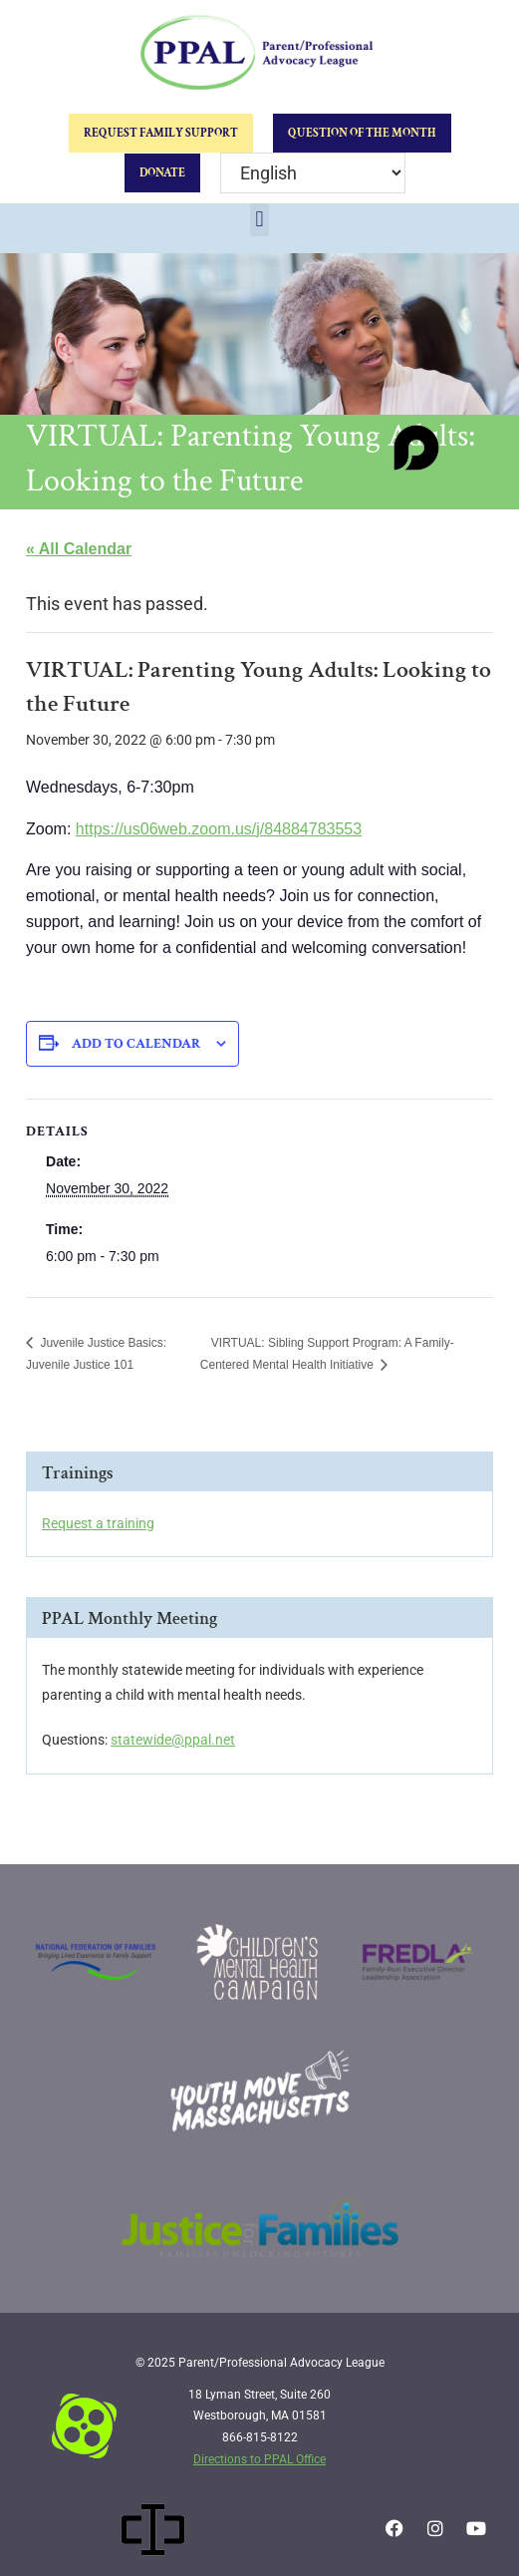 This screenshot has height=2576, width=519. I want to click on open microsoft loop app, so click(416, 448).